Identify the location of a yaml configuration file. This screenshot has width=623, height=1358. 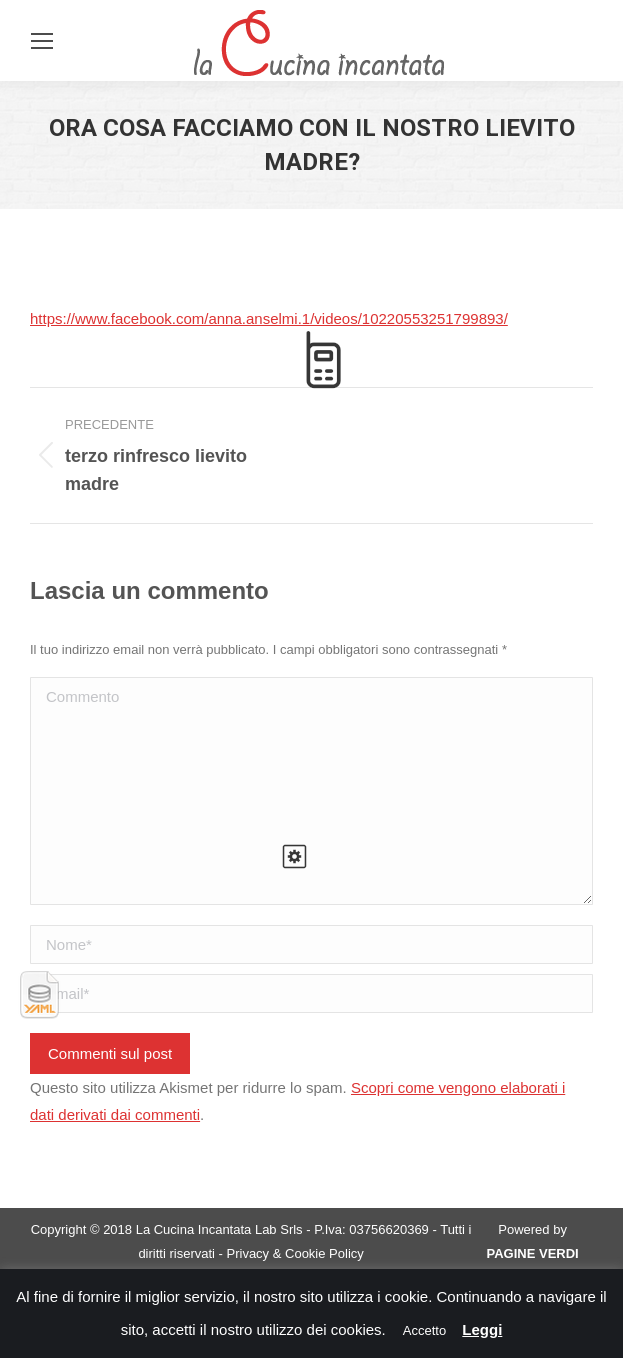
(39, 994).